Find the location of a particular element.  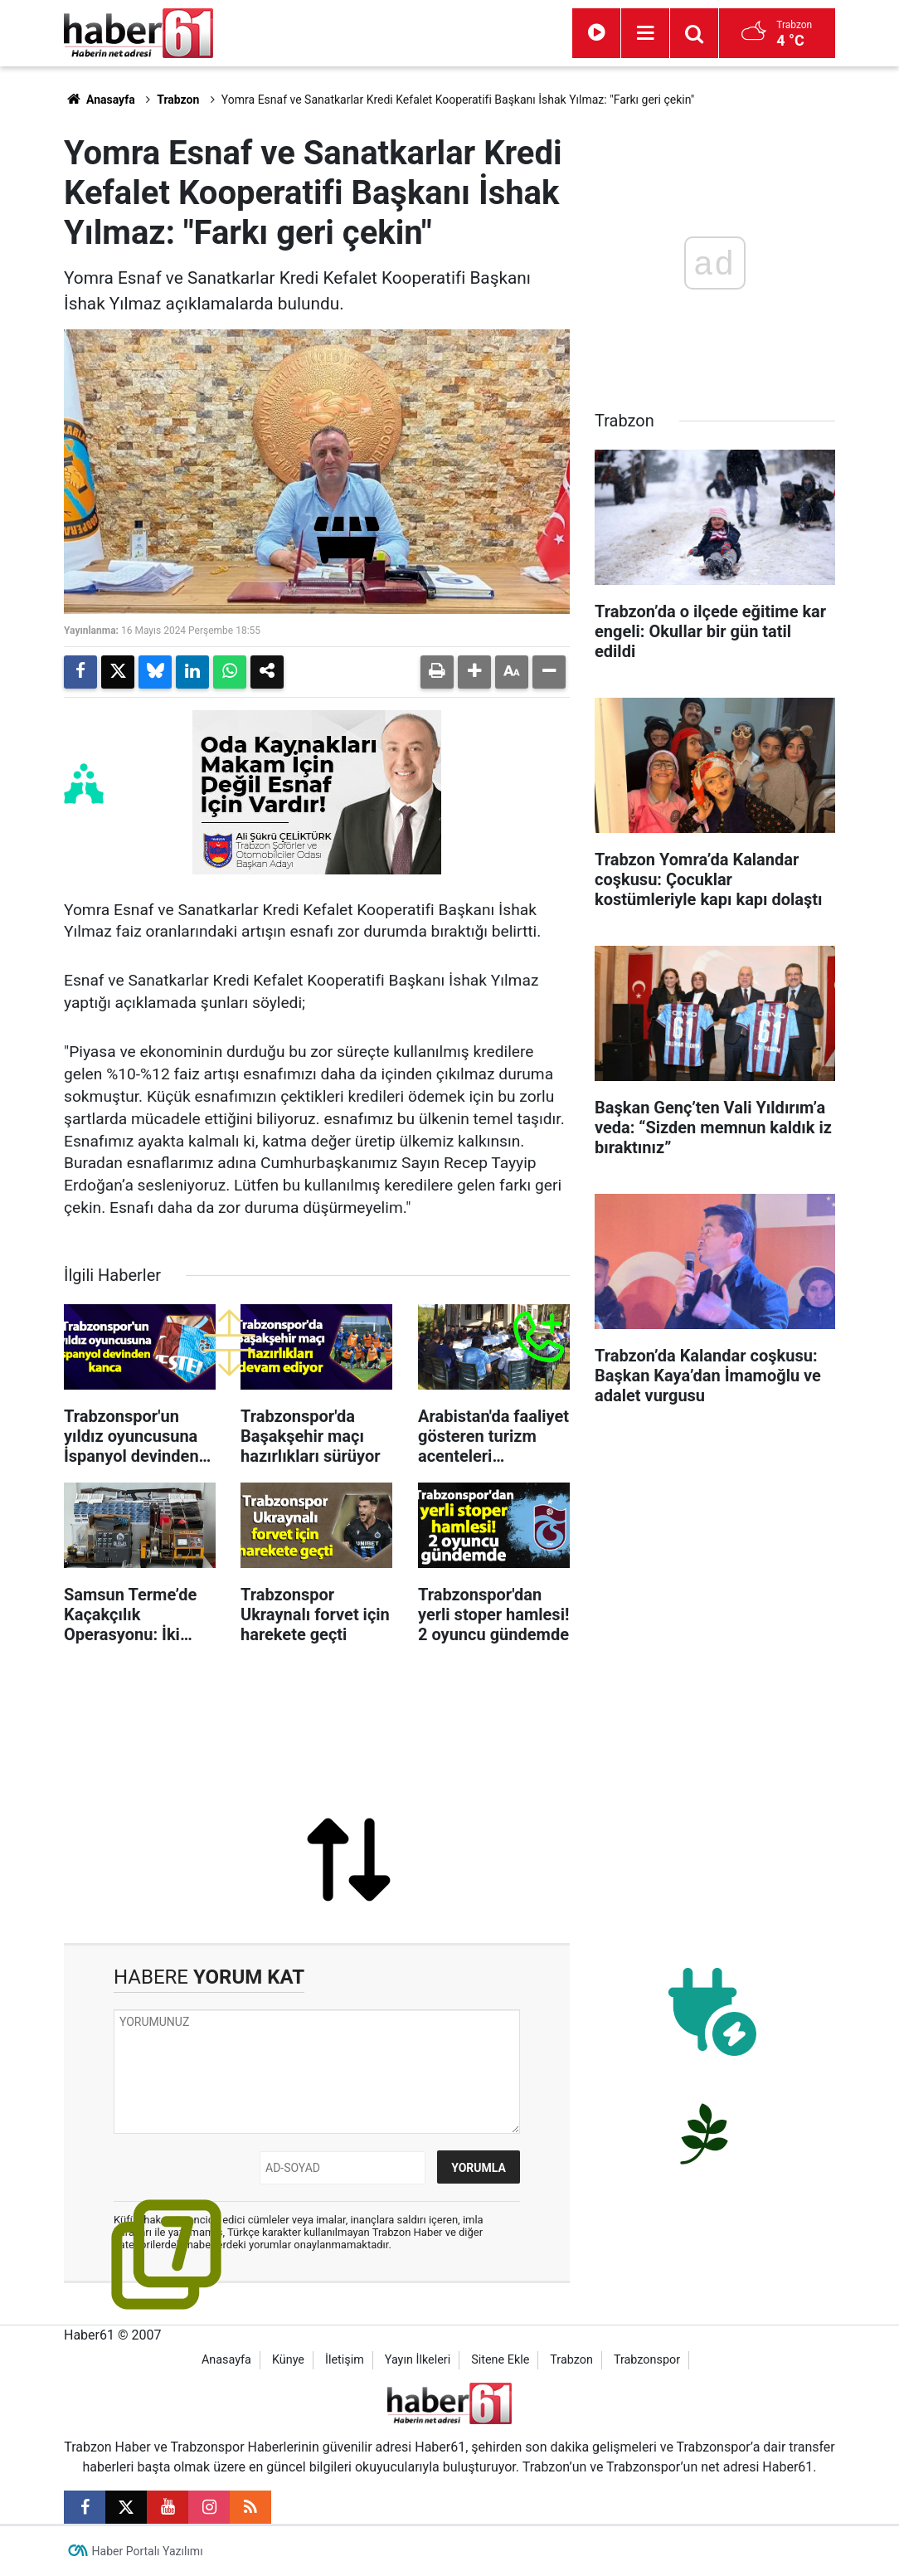

view item 7 in a collection or stack is located at coordinates (166, 2254).